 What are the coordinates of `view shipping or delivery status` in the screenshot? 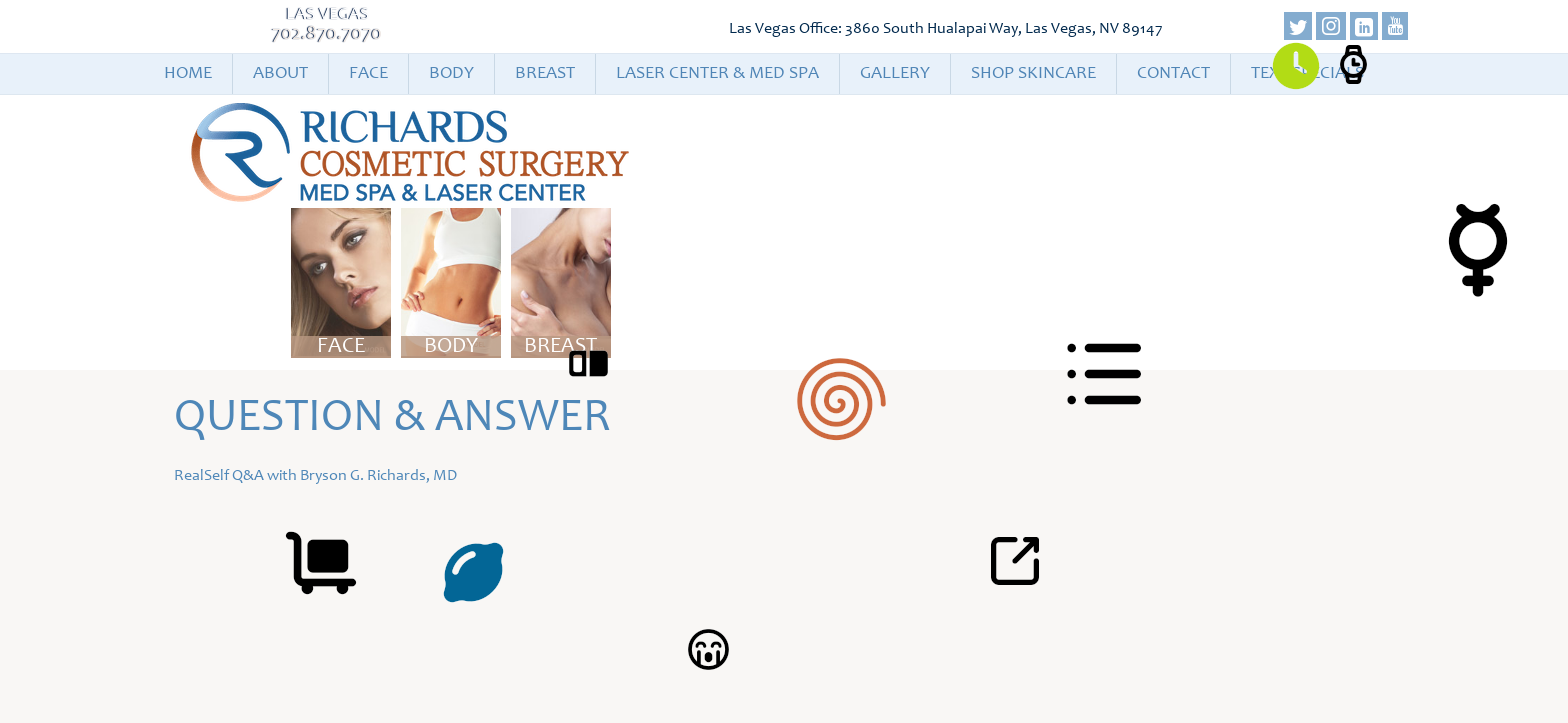 It's located at (321, 563).